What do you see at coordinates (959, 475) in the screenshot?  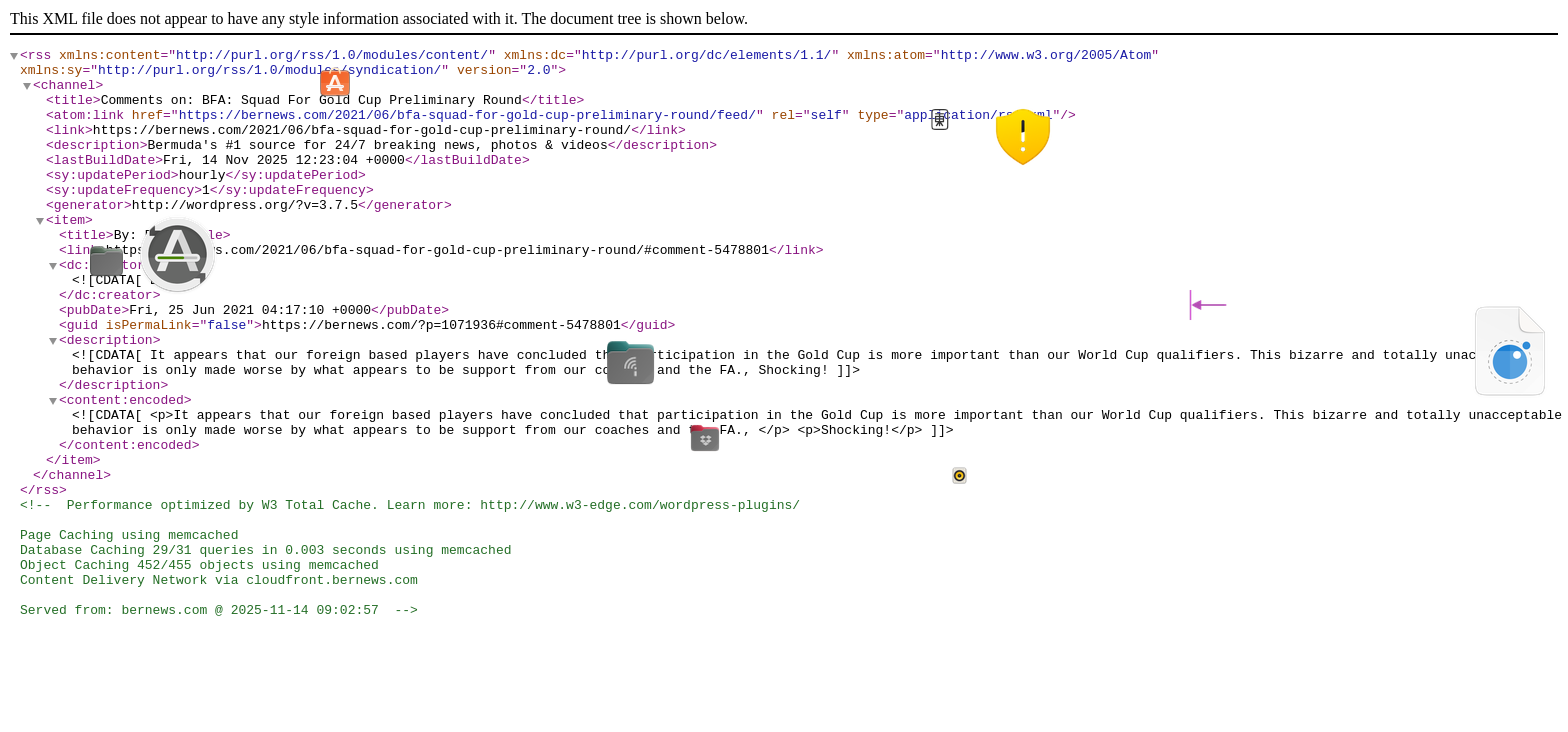 I see `open sound or audio settings panel` at bounding box center [959, 475].